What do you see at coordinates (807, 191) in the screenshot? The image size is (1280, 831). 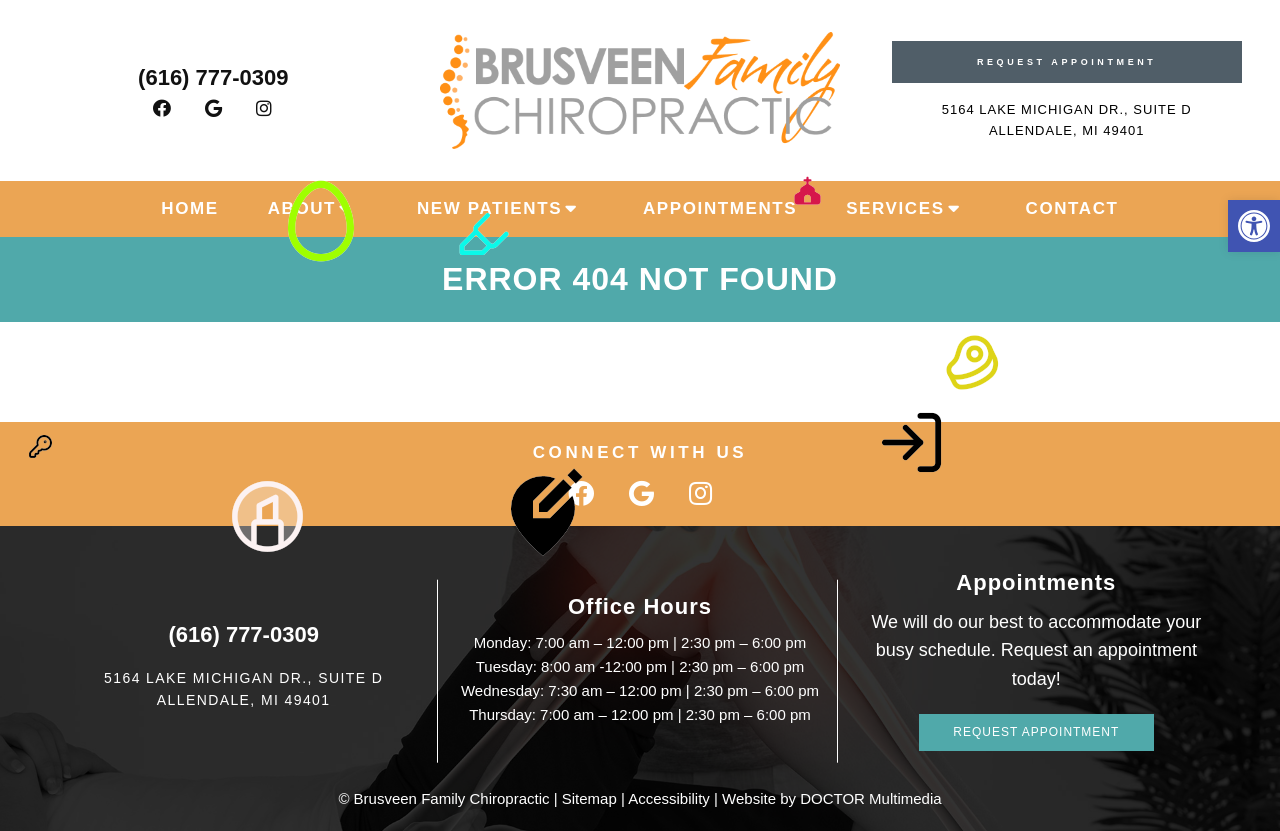 I see `view nearby churches or places of worship` at bounding box center [807, 191].